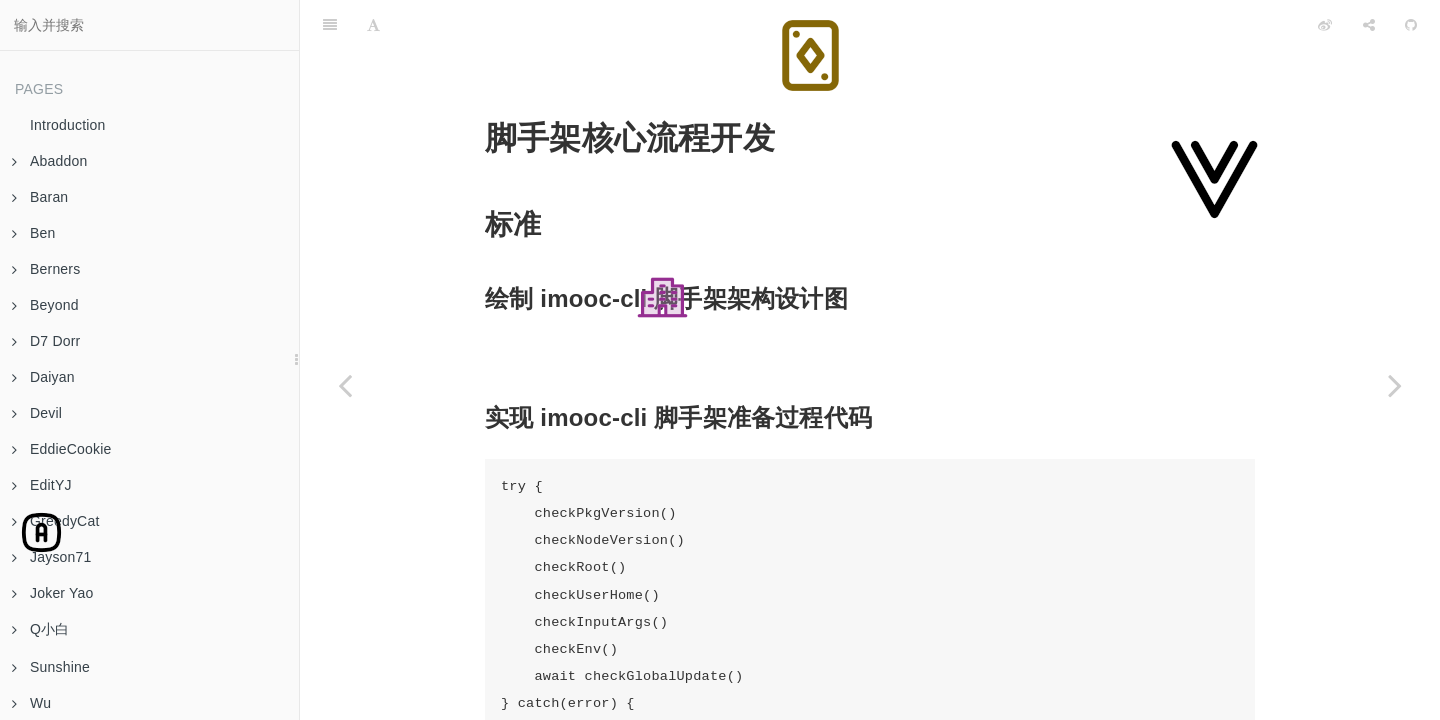  I want to click on Vue.js framework logo, so click(1214, 179).